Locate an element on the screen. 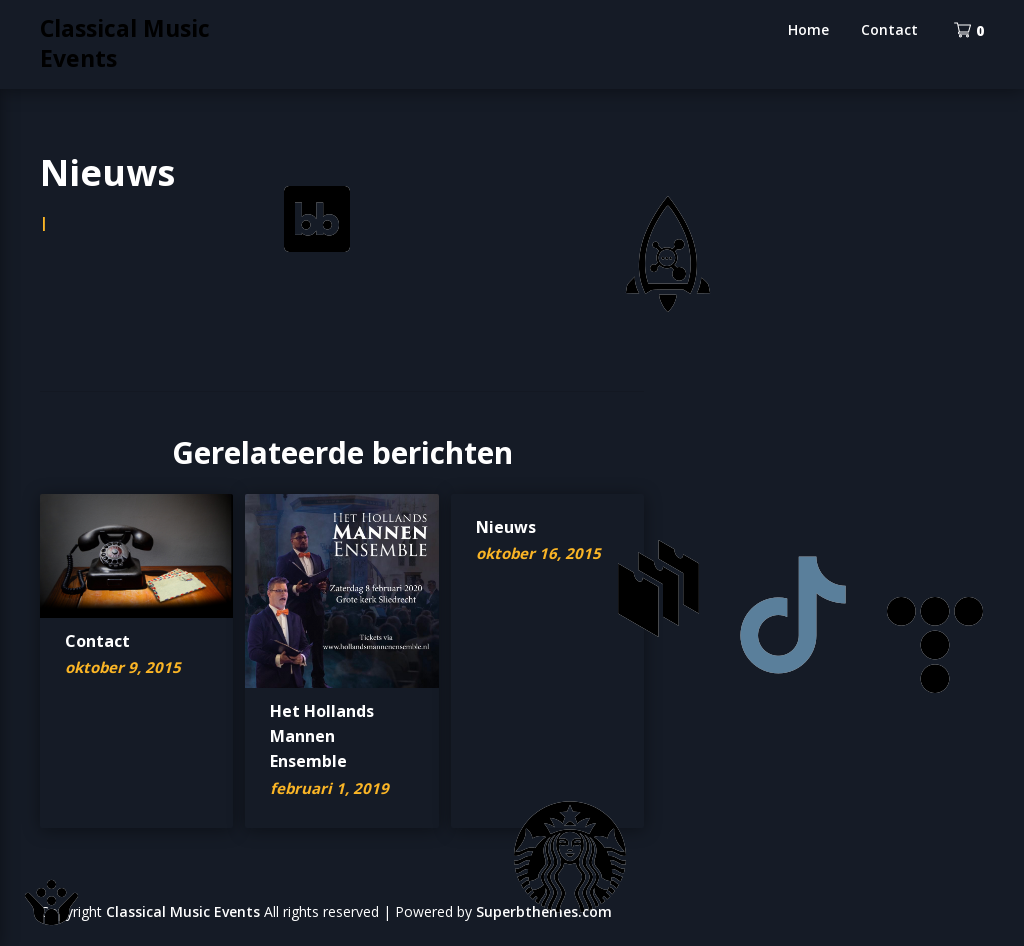 This screenshot has width=1024, height=946. open the Starbucks app is located at coordinates (570, 857).